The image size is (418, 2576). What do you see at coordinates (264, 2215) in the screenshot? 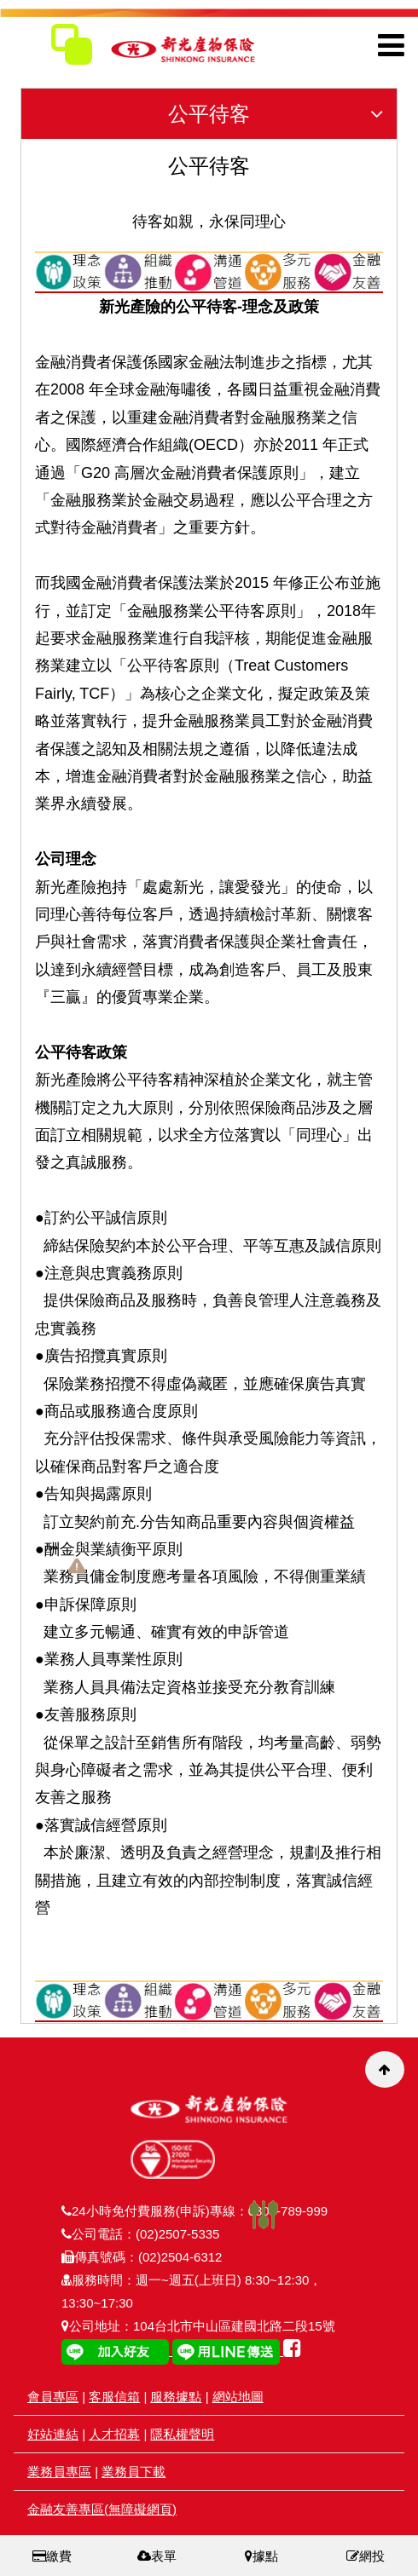
I see `view candlestick chart for stock or crypto trading` at bounding box center [264, 2215].